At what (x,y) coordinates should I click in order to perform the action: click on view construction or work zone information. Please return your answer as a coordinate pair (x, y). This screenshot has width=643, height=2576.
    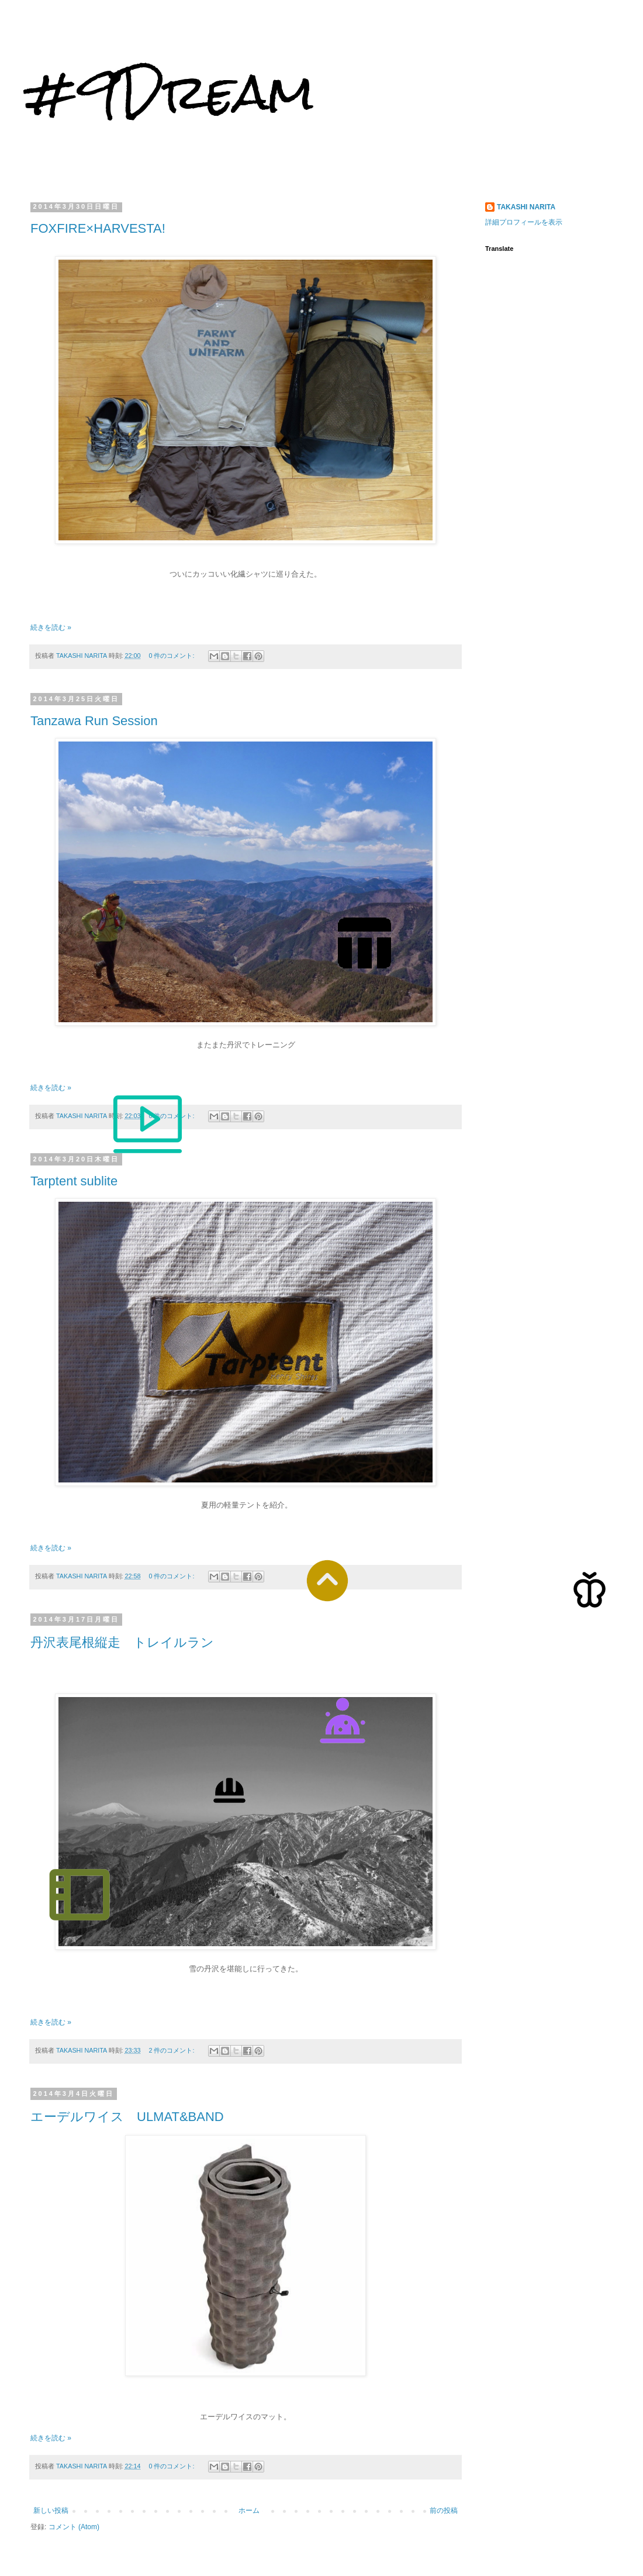
    Looking at the image, I should click on (229, 1790).